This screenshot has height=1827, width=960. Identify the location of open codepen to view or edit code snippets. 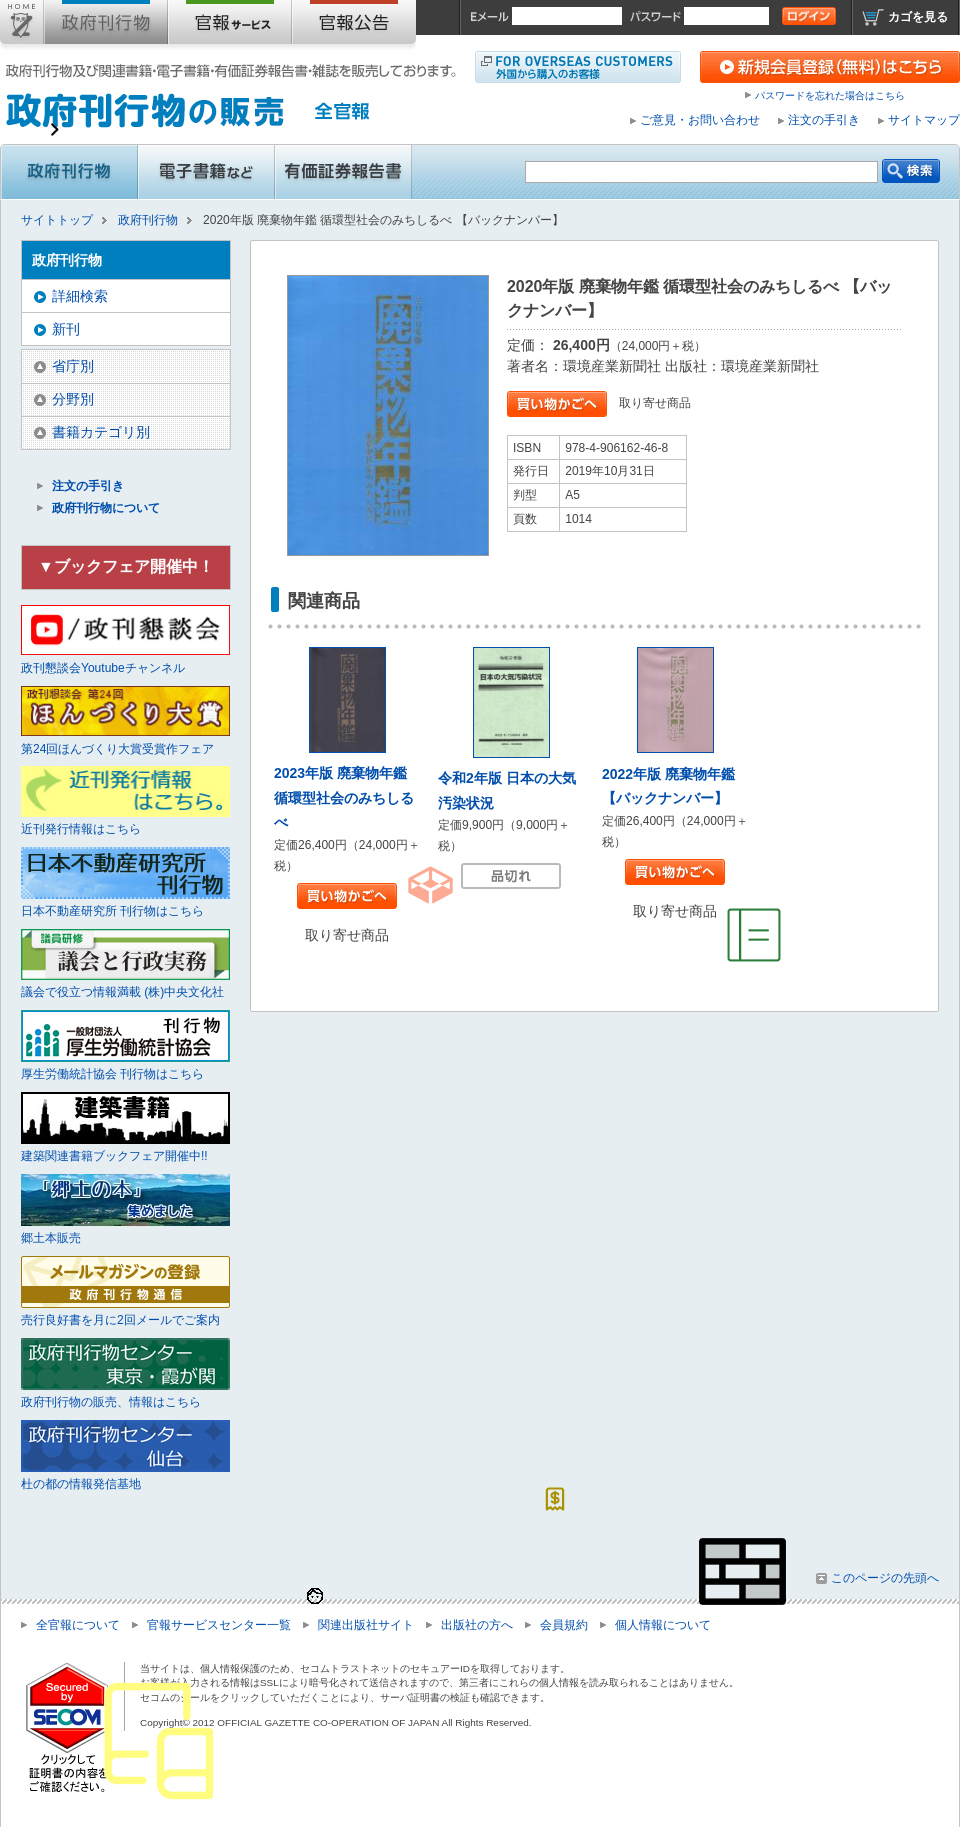
(430, 885).